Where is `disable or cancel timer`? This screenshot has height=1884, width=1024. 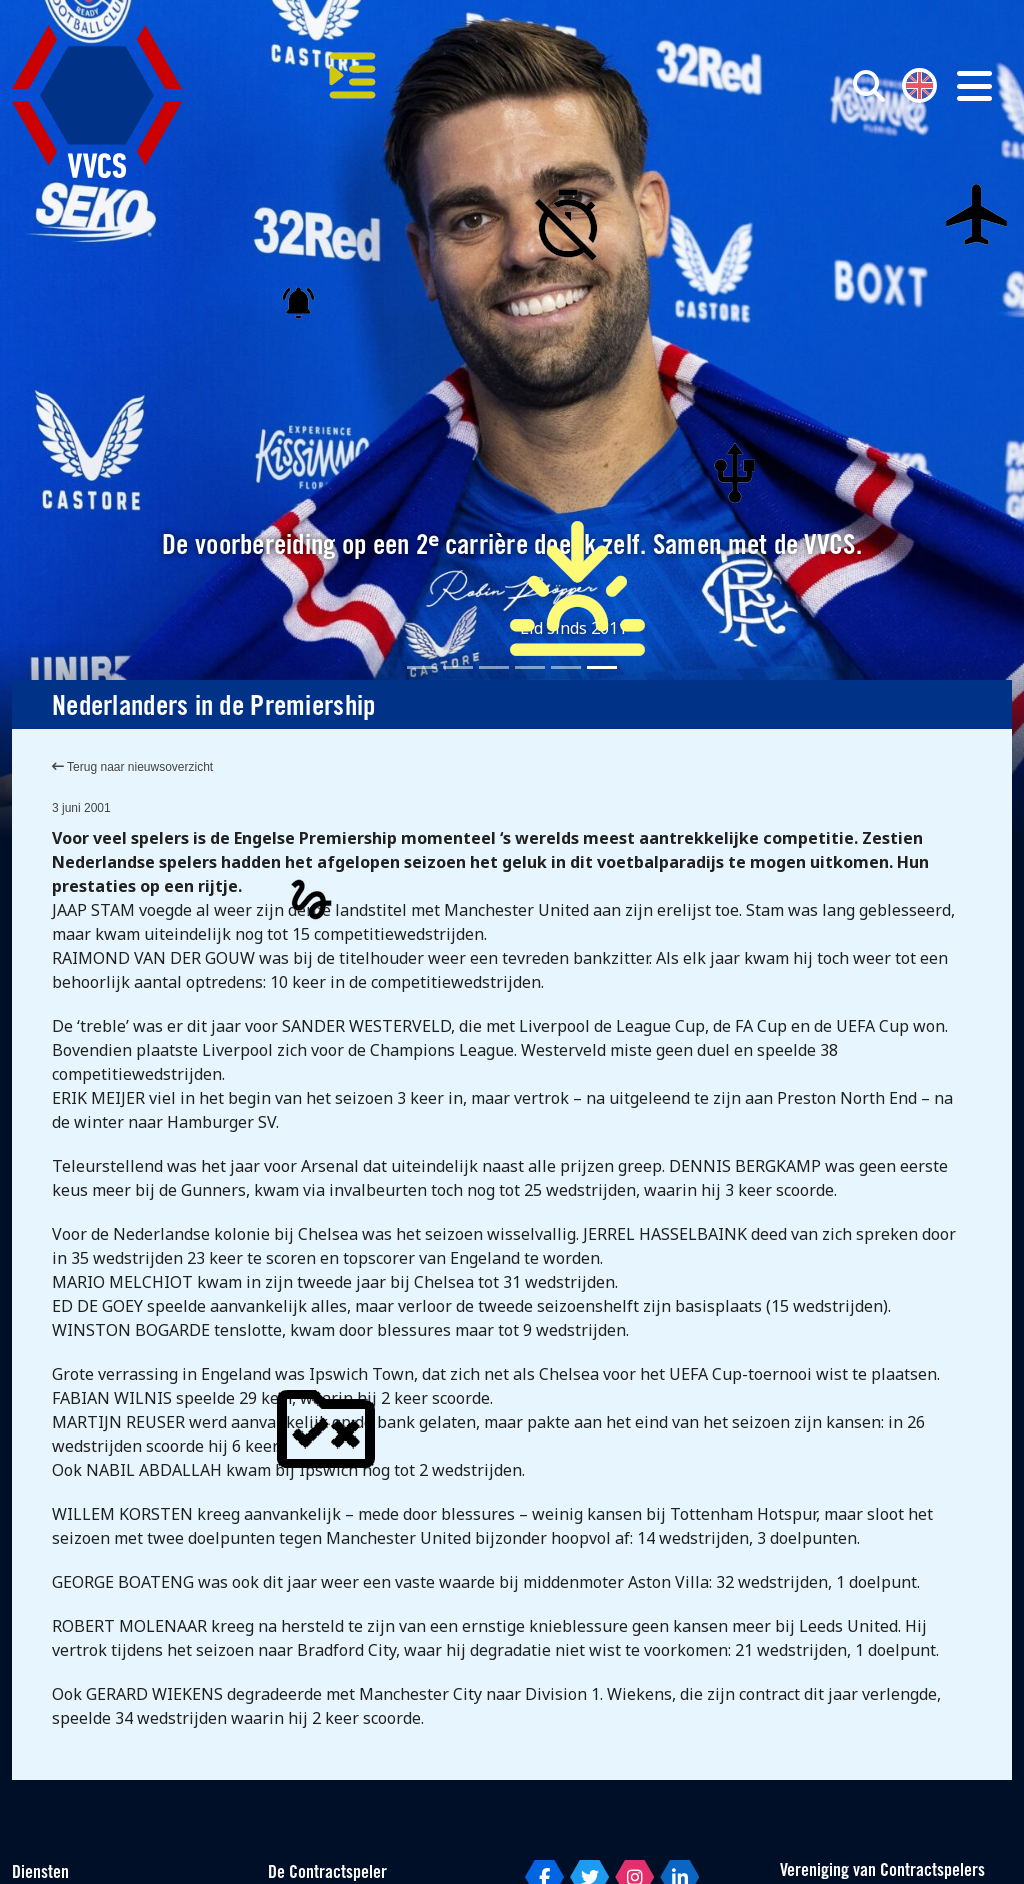 disable or cancel timer is located at coordinates (568, 225).